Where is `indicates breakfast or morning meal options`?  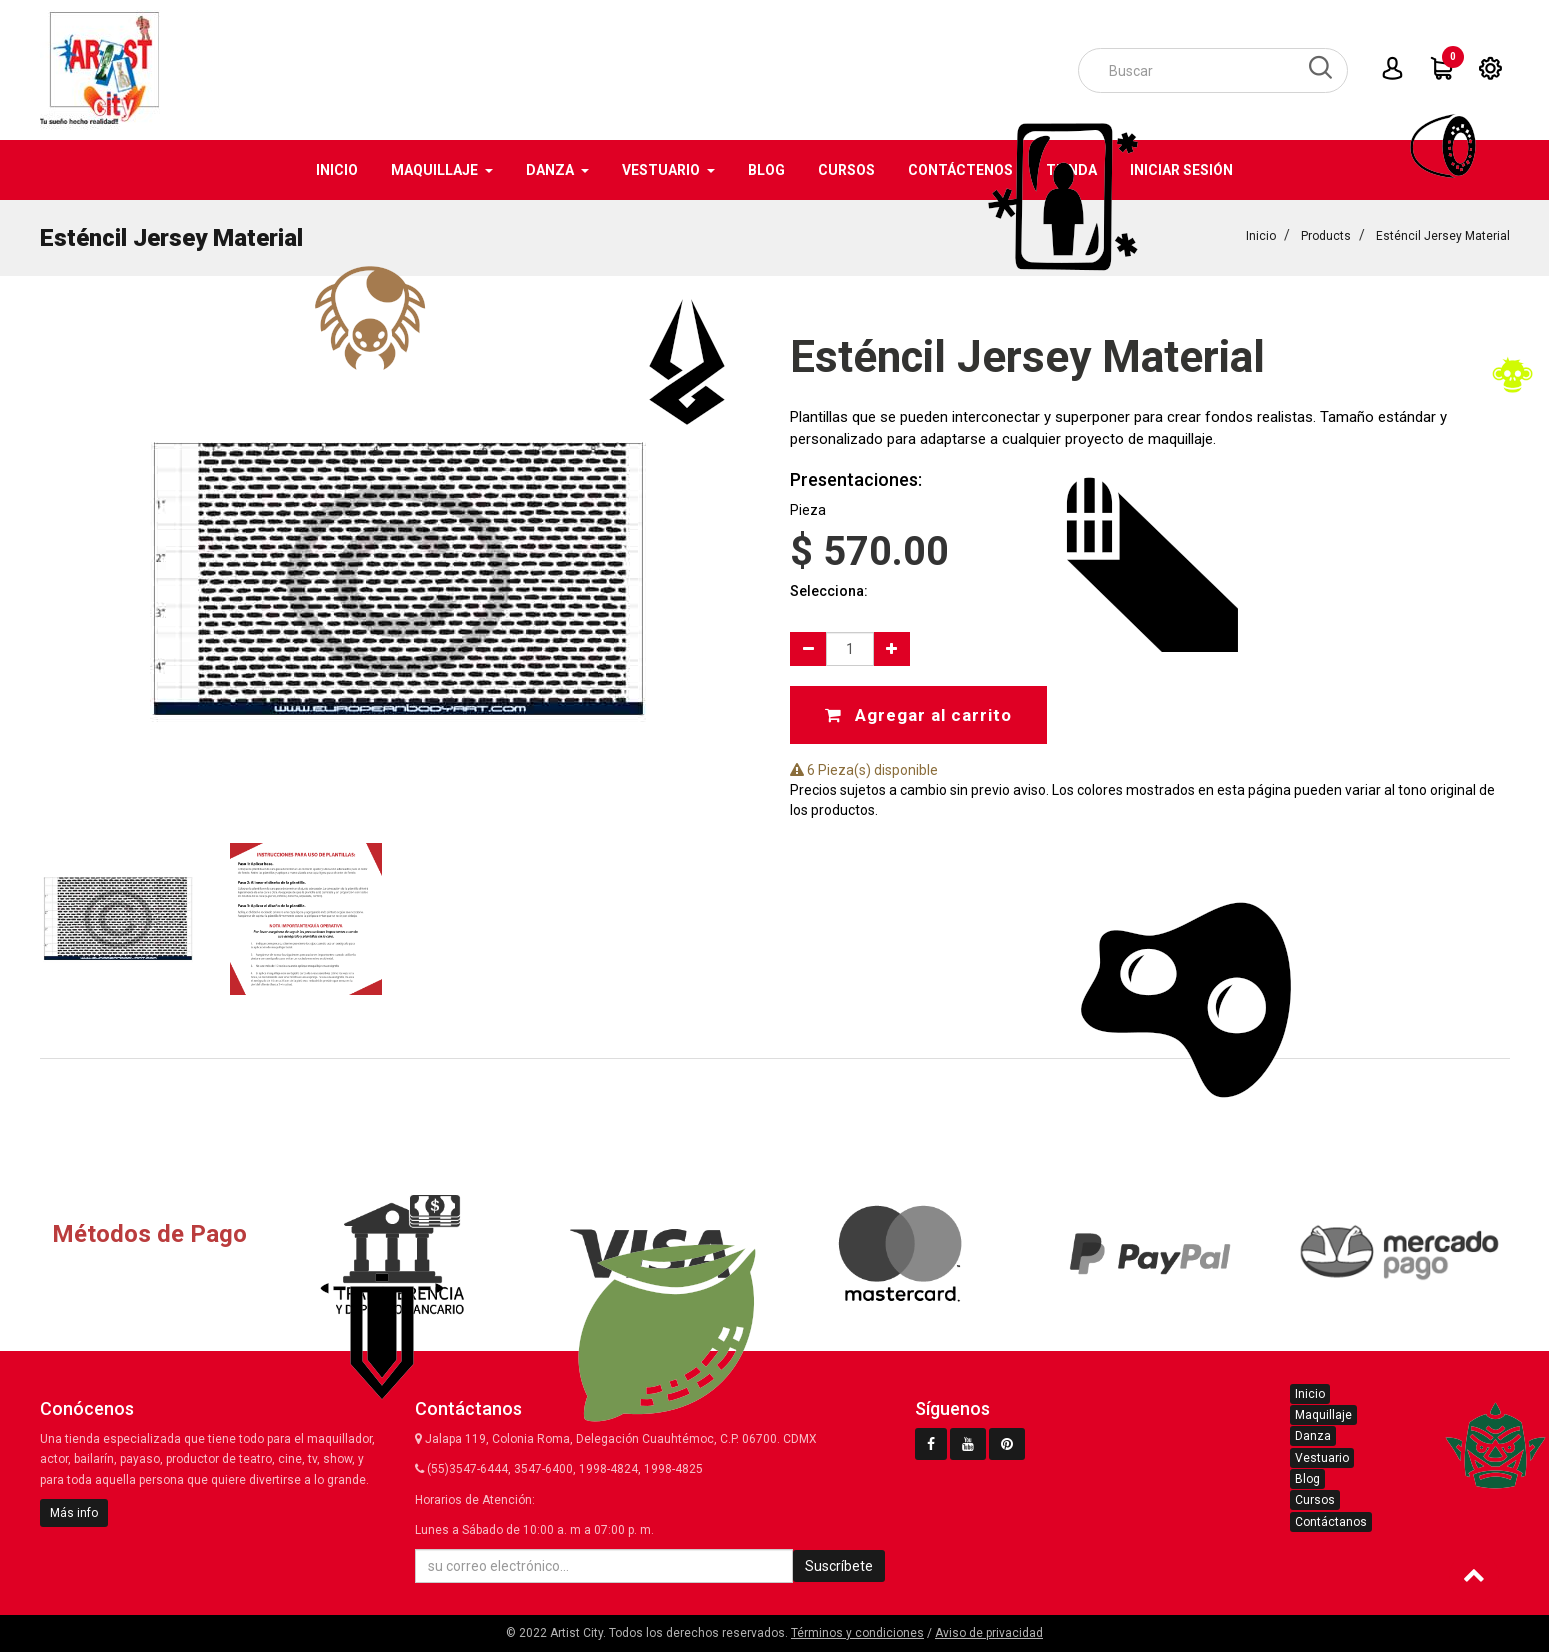
indicates breakfast or morning meal options is located at coordinates (1186, 1000).